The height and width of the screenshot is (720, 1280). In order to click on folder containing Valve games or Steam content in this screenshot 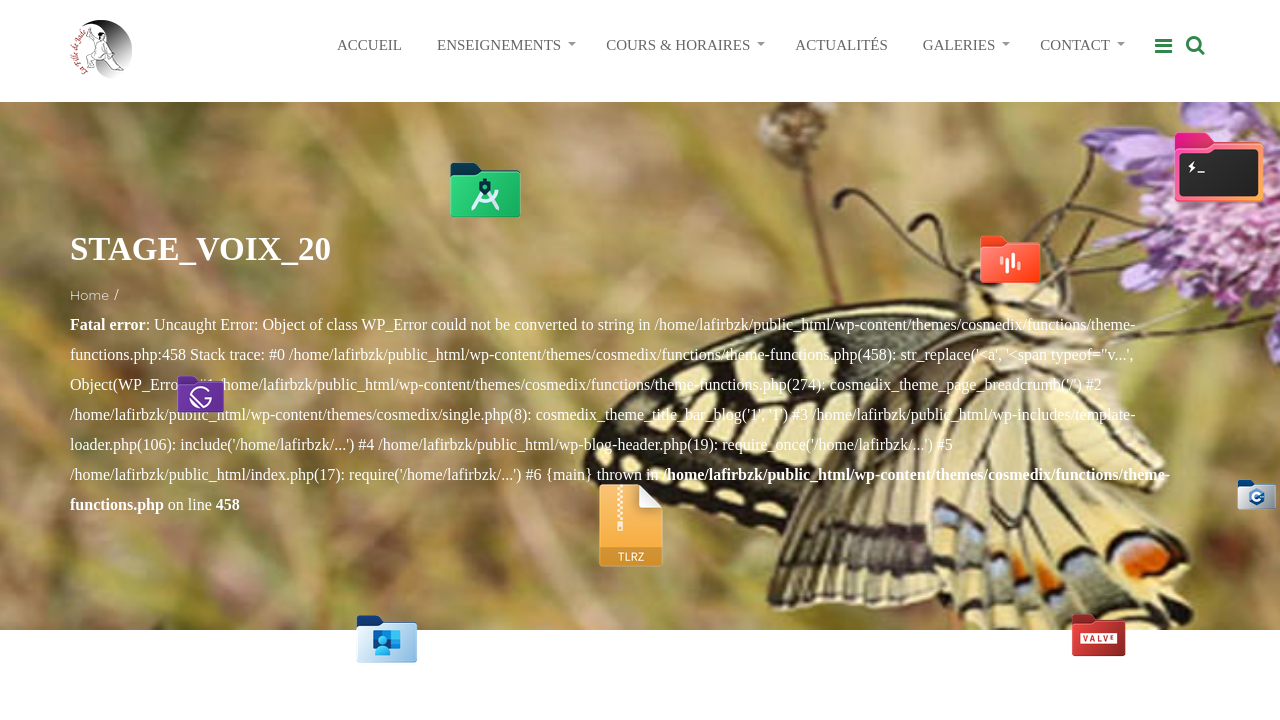, I will do `click(1098, 636)`.